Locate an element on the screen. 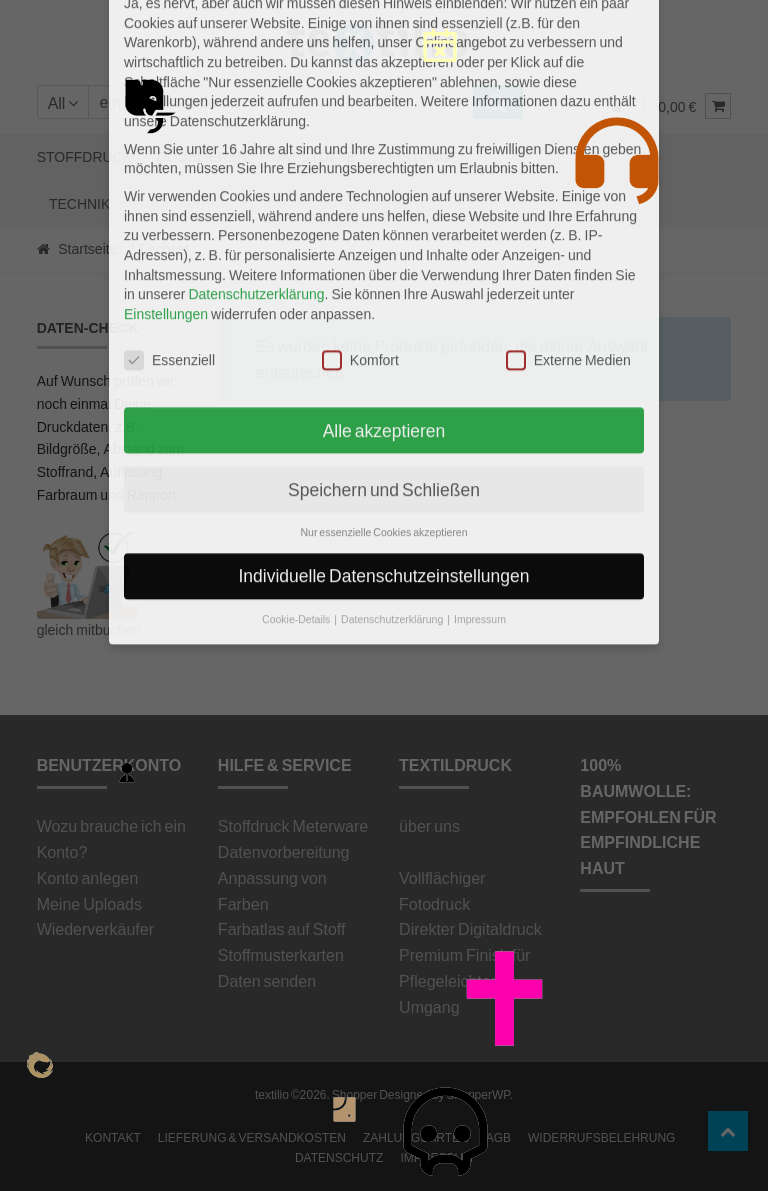 The image size is (768, 1191). christian cross symbol or religious content indicator is located at coordinates (504, 998).